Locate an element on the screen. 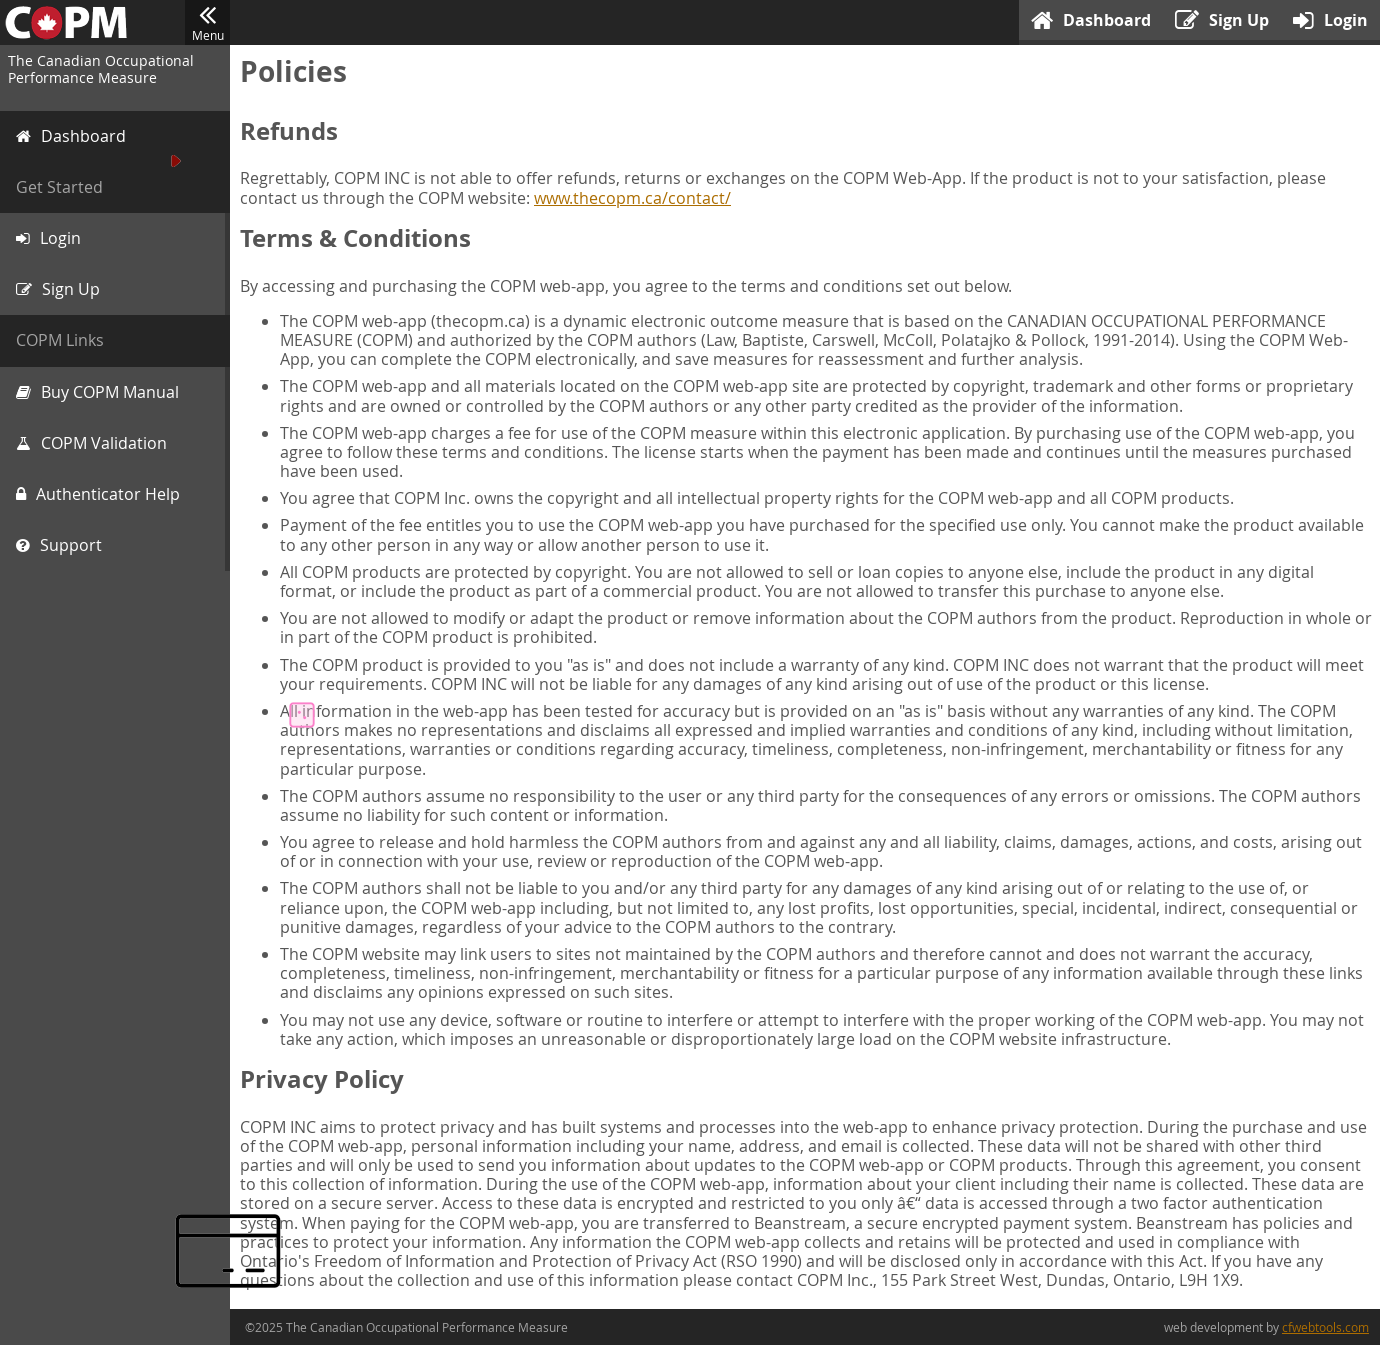 This screenshot has width=1380, height=1345. roll the dice in a game is located at coordinates (302, 715).